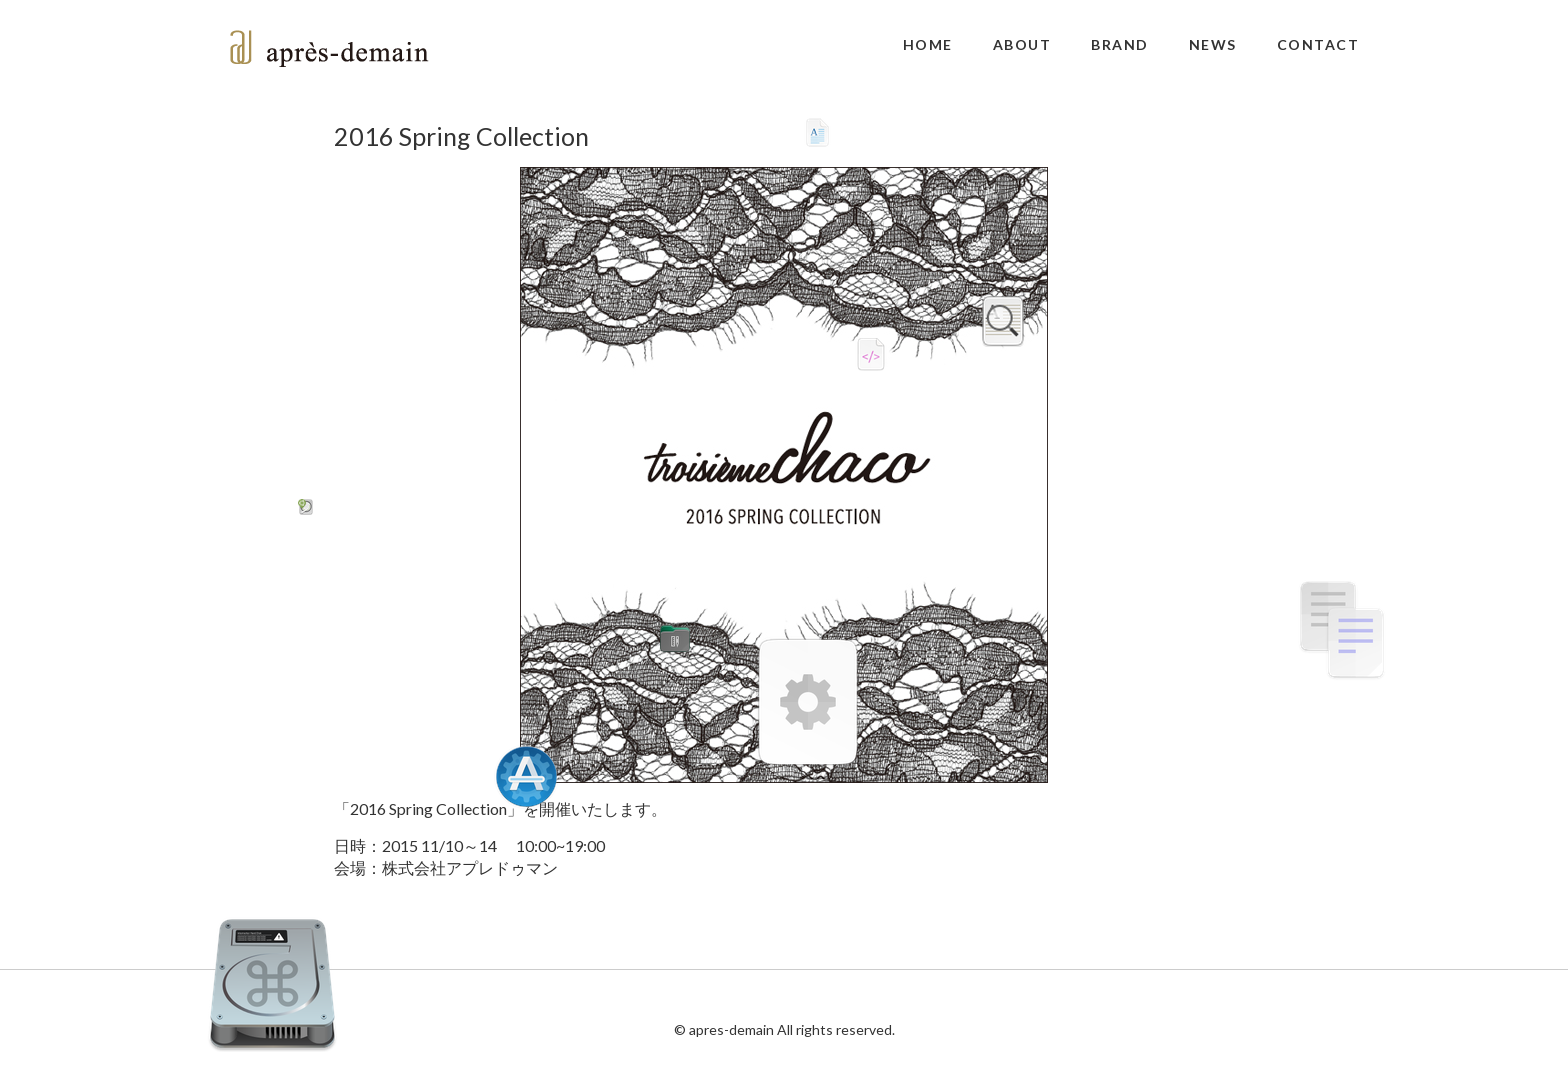  I want to click on open templates folder, so click(675, 638).